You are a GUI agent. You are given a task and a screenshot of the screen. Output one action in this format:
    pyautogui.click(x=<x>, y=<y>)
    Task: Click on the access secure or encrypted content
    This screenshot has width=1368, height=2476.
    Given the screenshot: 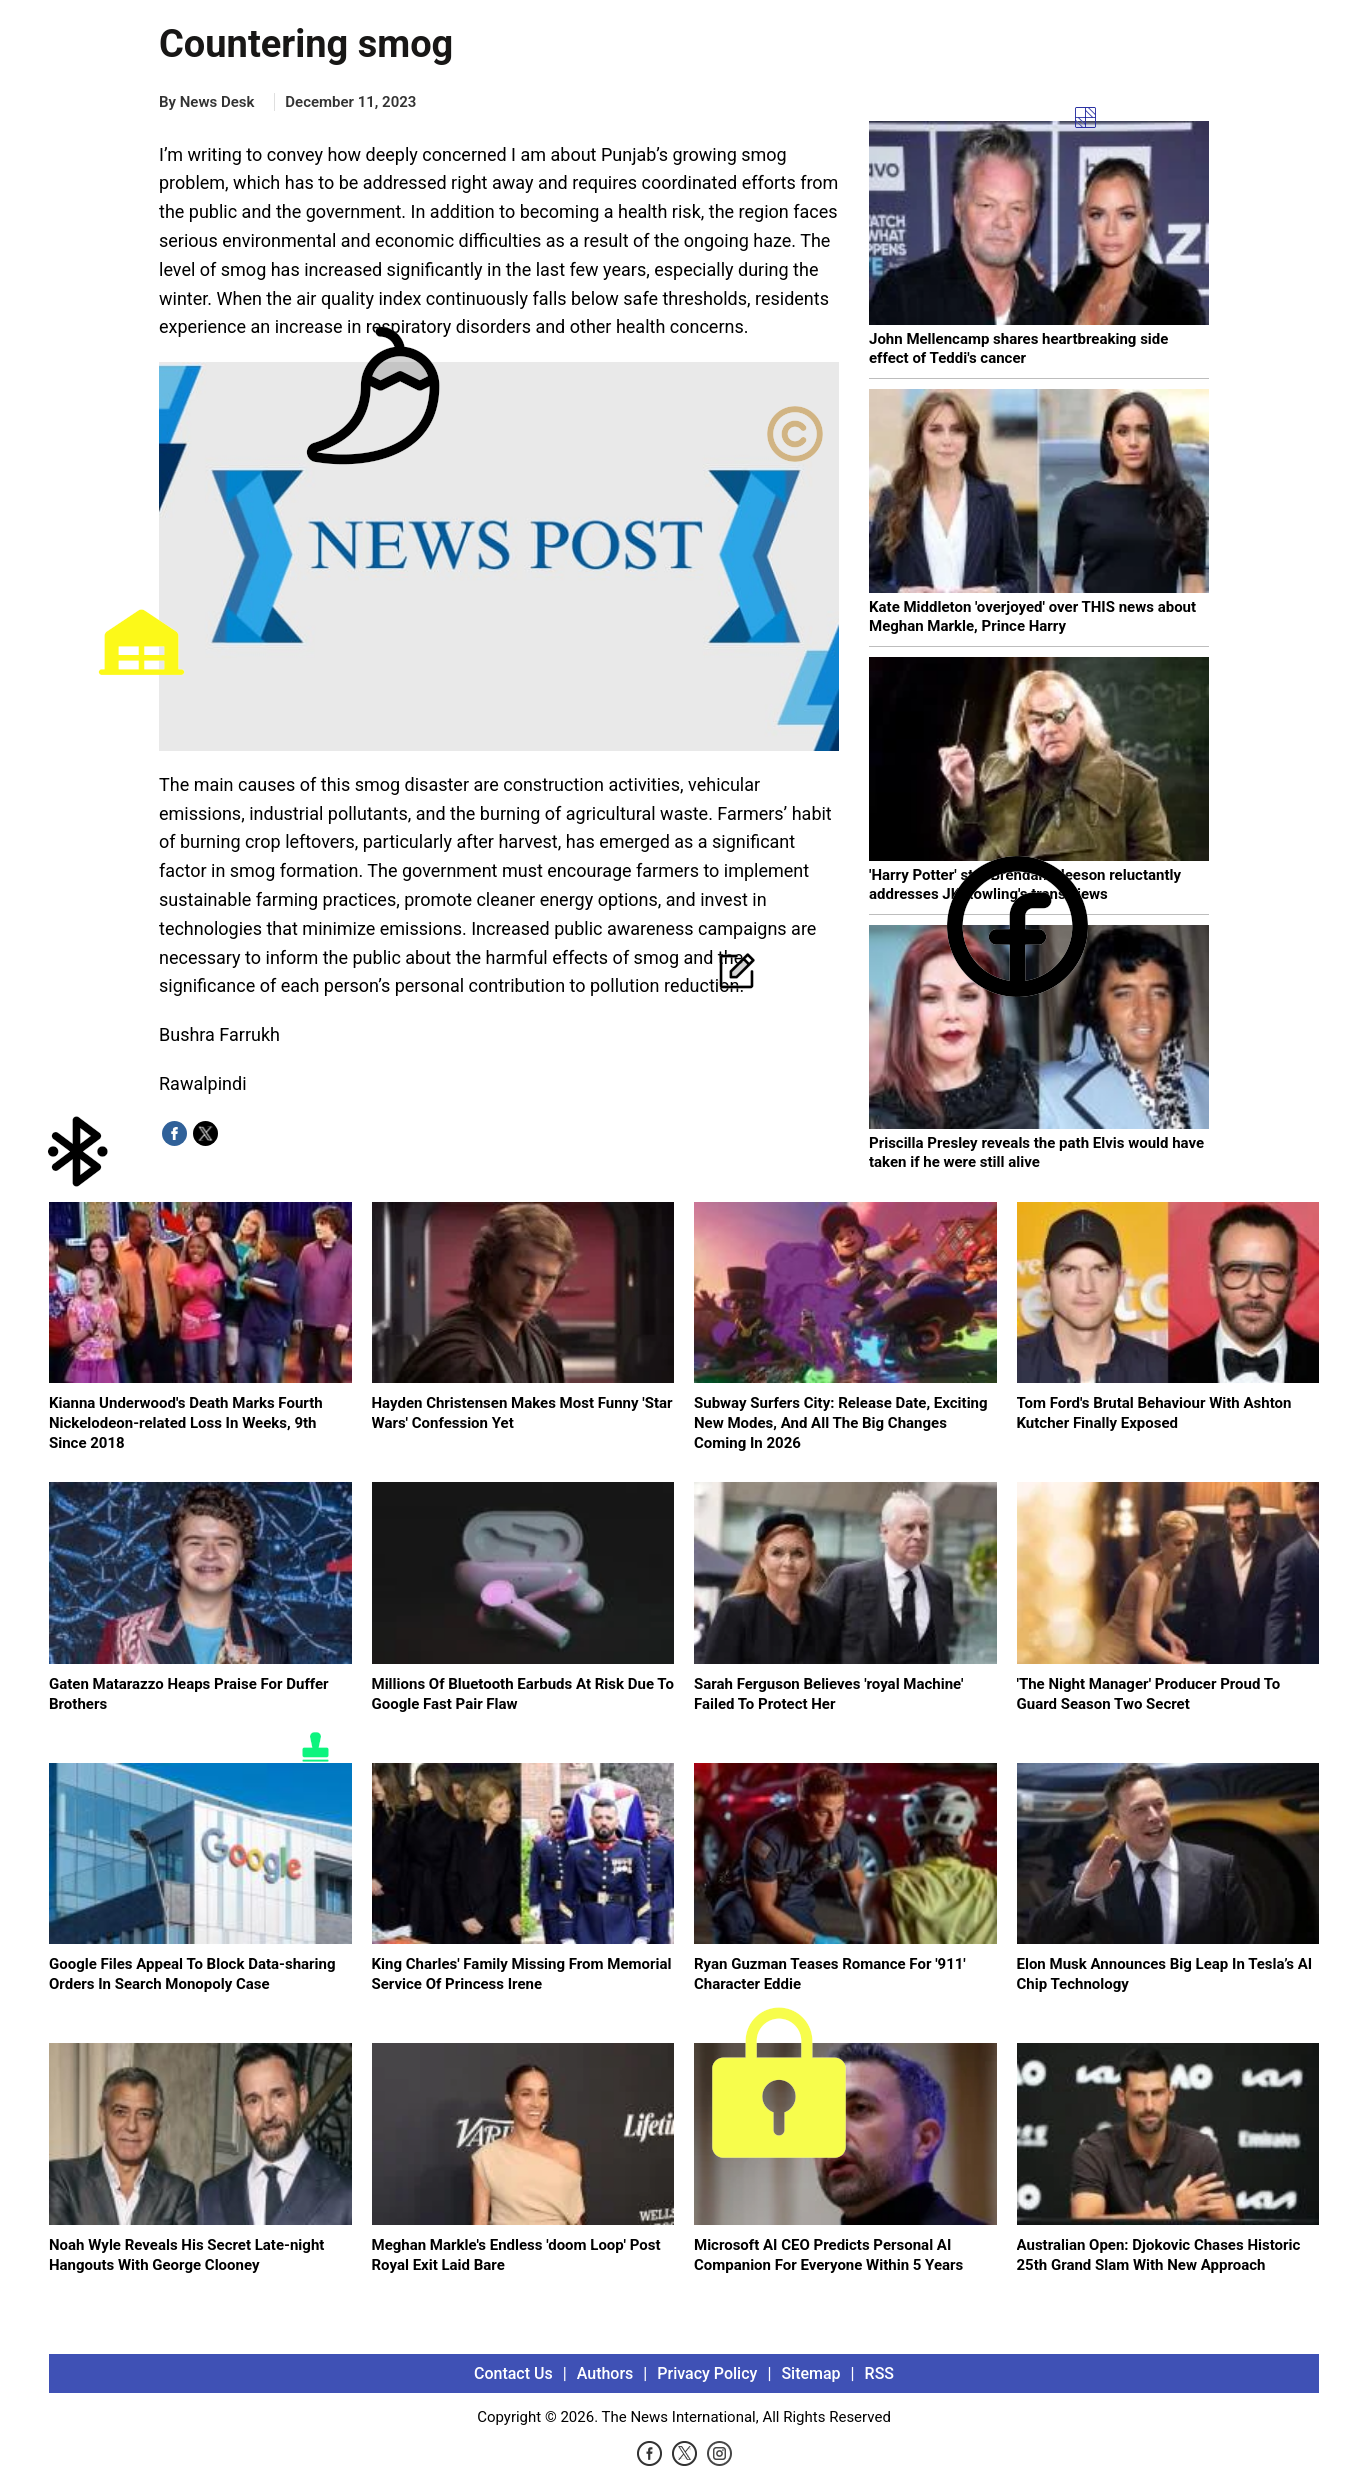 What is the action you would take?
    pyautogui.click(x=779, y=2091)
    